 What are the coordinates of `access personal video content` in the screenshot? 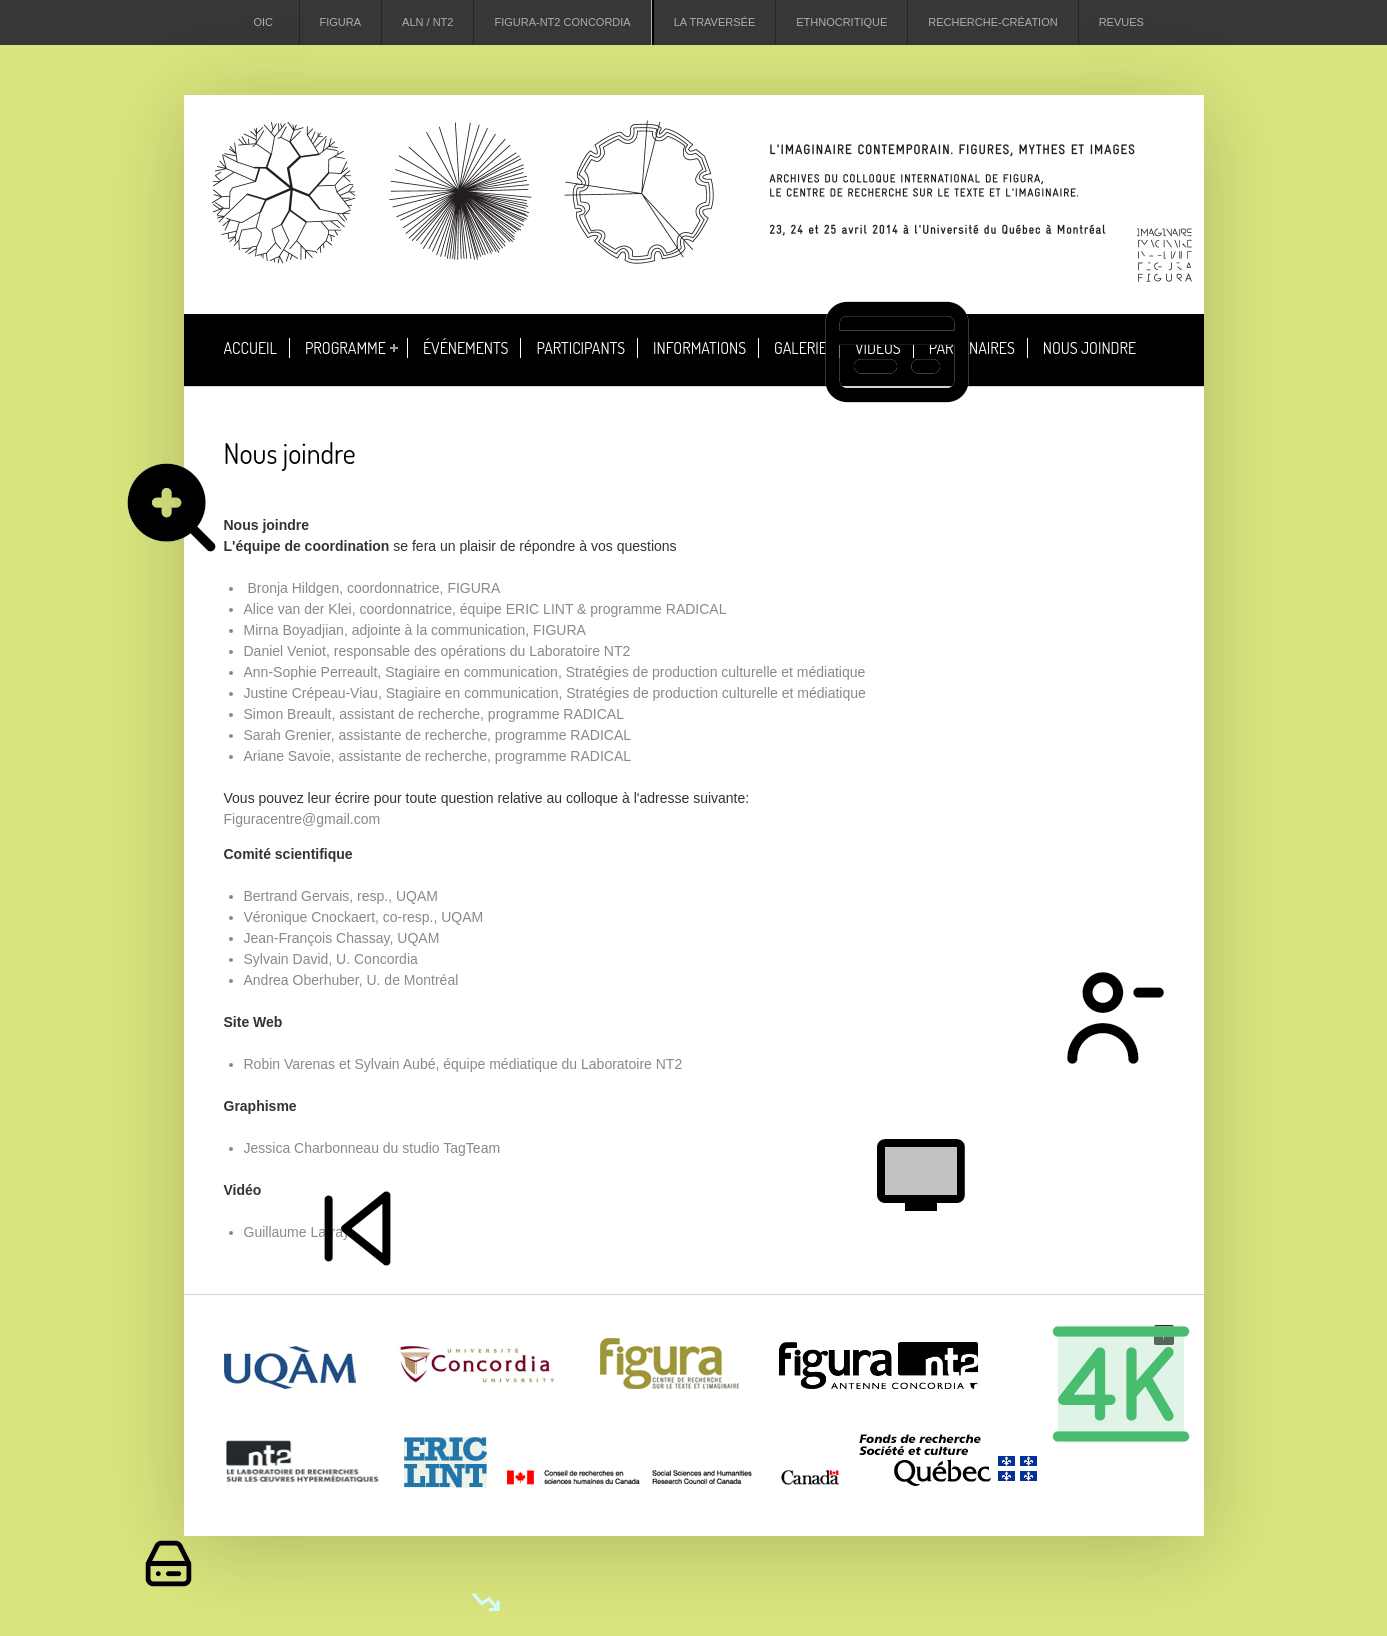 It's located at (921, 1175).